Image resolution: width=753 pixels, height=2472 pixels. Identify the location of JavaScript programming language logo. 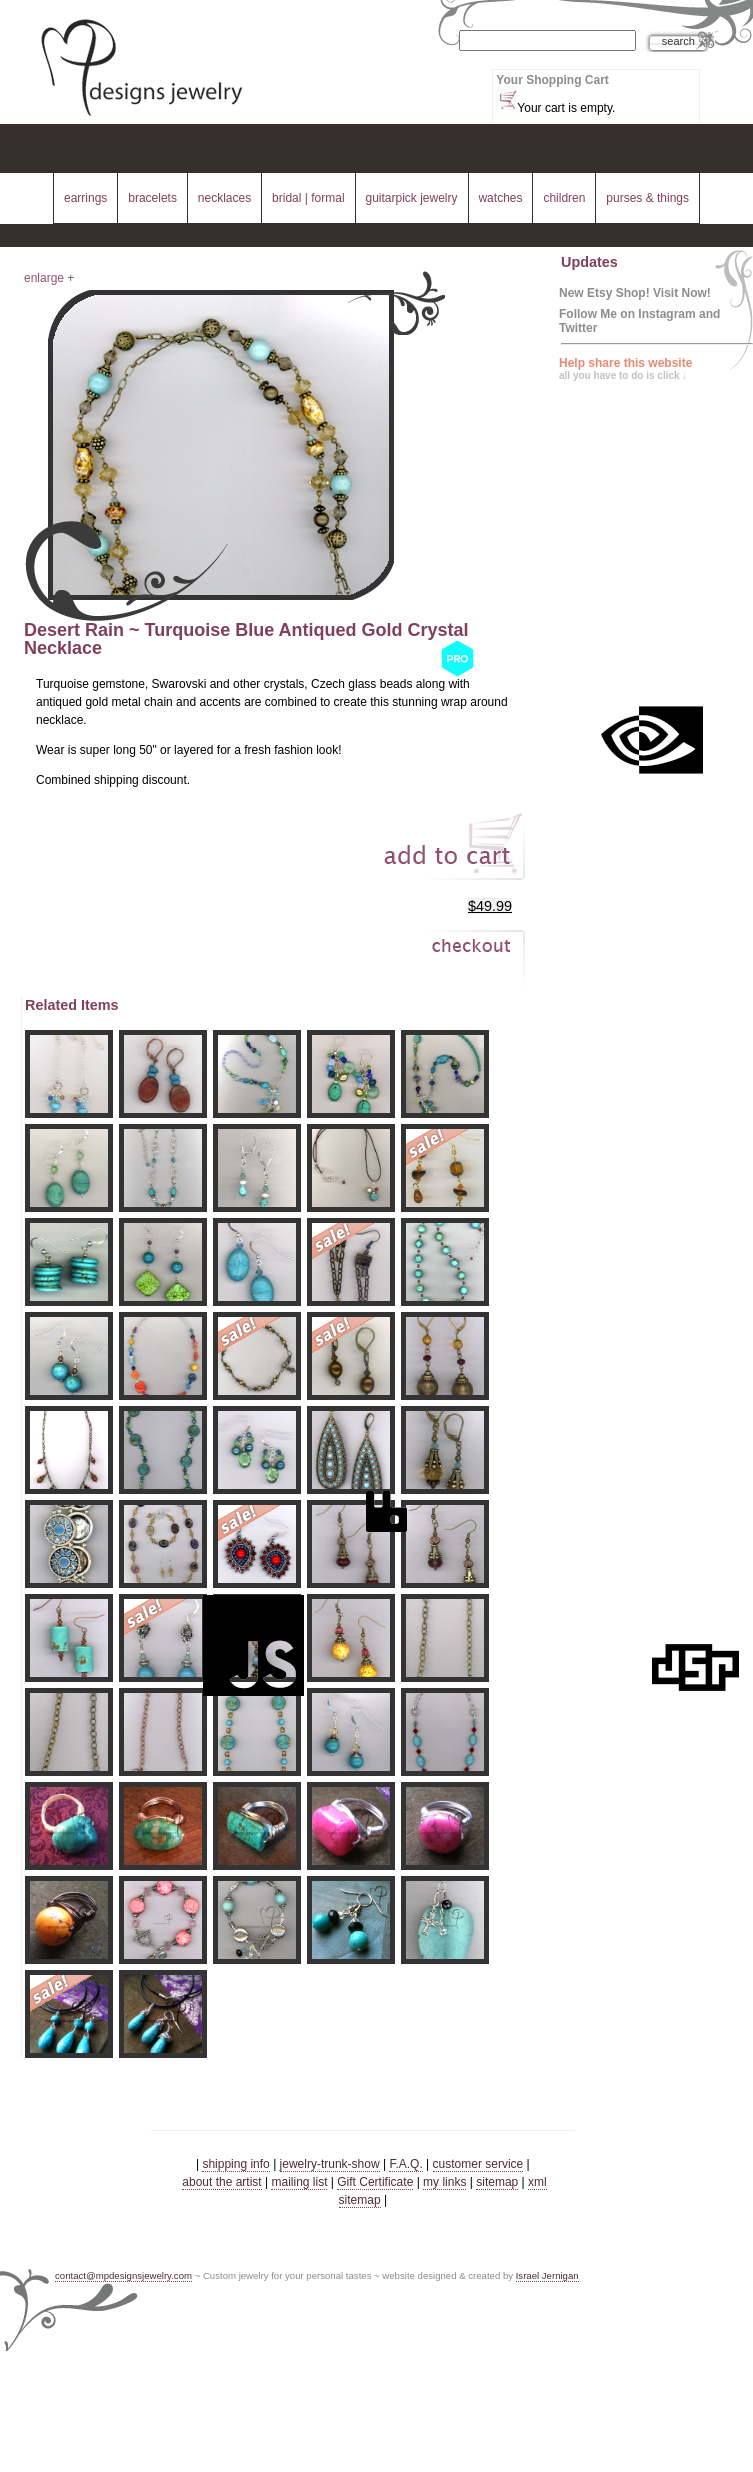
(253, 1645).